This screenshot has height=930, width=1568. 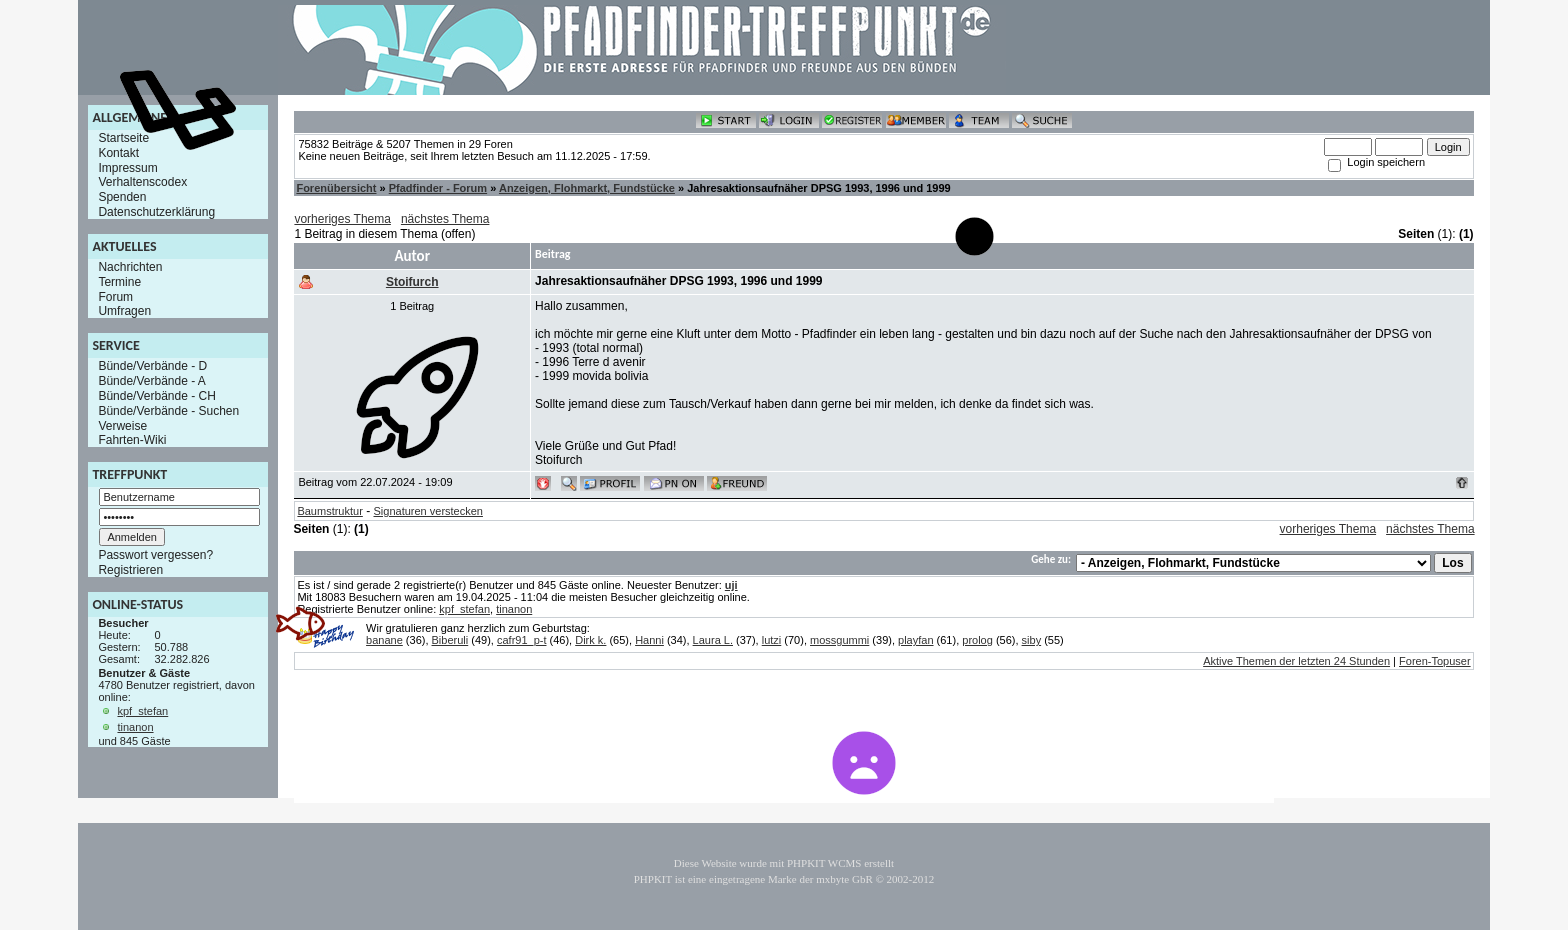 What do you see at coordinates (178, 110) in the screenshot?
I see `Laravel framework branding or integration` at bounding box center [178, 110].